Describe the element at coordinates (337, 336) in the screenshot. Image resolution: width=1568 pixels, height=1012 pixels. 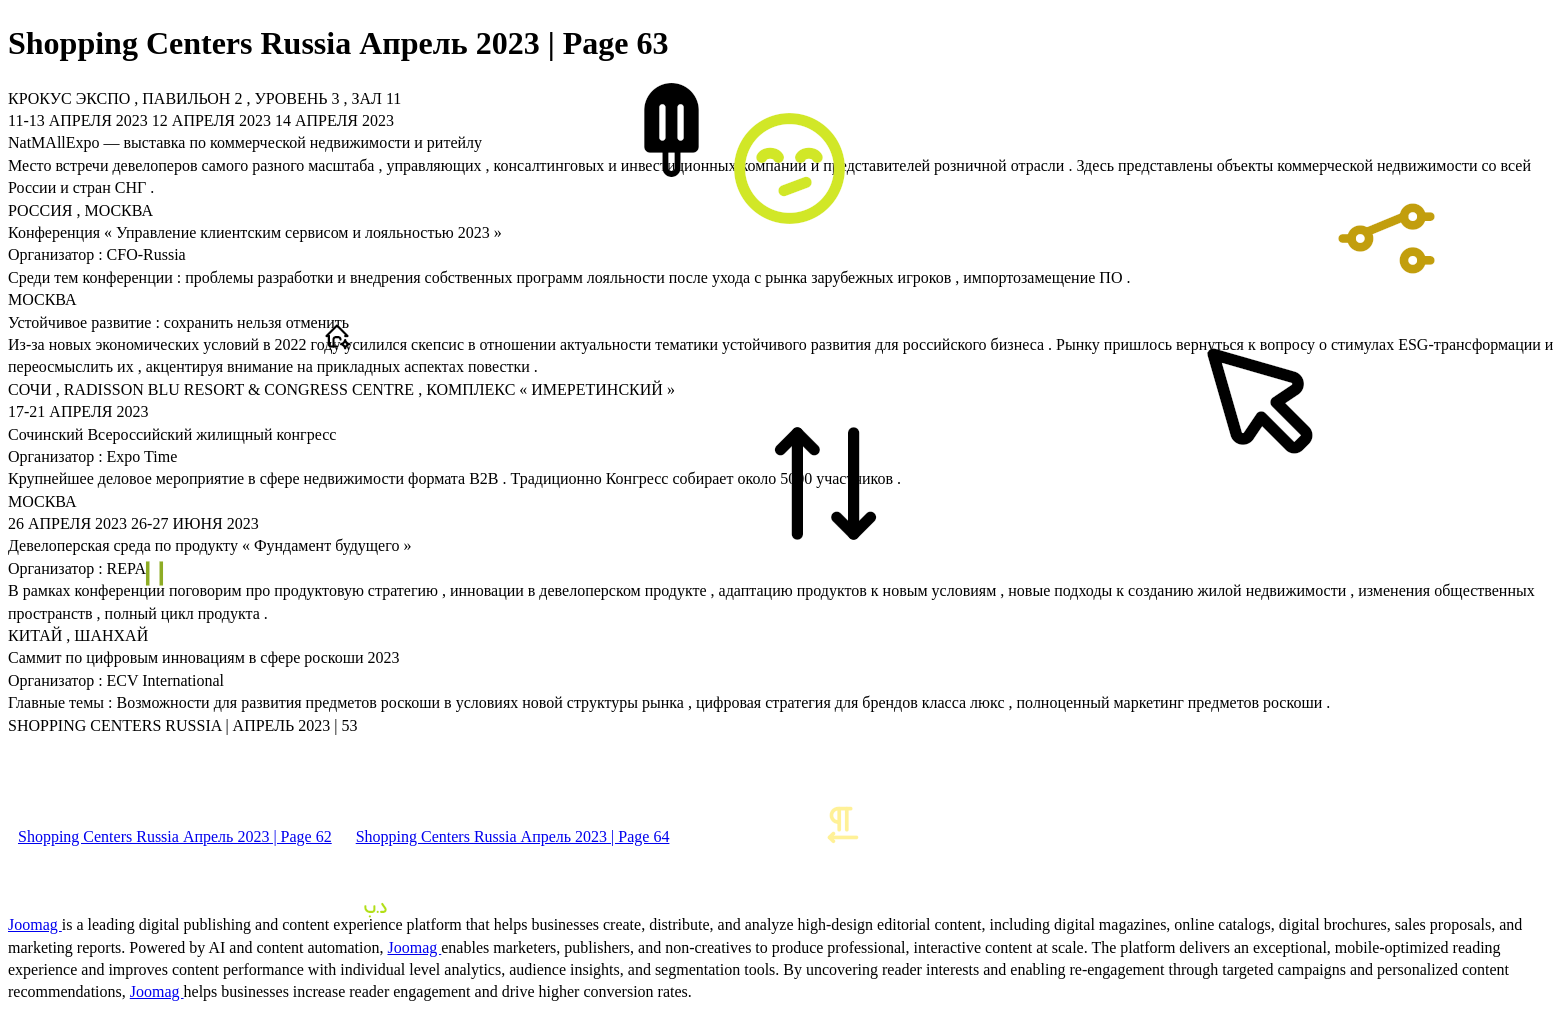
I see `access smart home features` at that location.